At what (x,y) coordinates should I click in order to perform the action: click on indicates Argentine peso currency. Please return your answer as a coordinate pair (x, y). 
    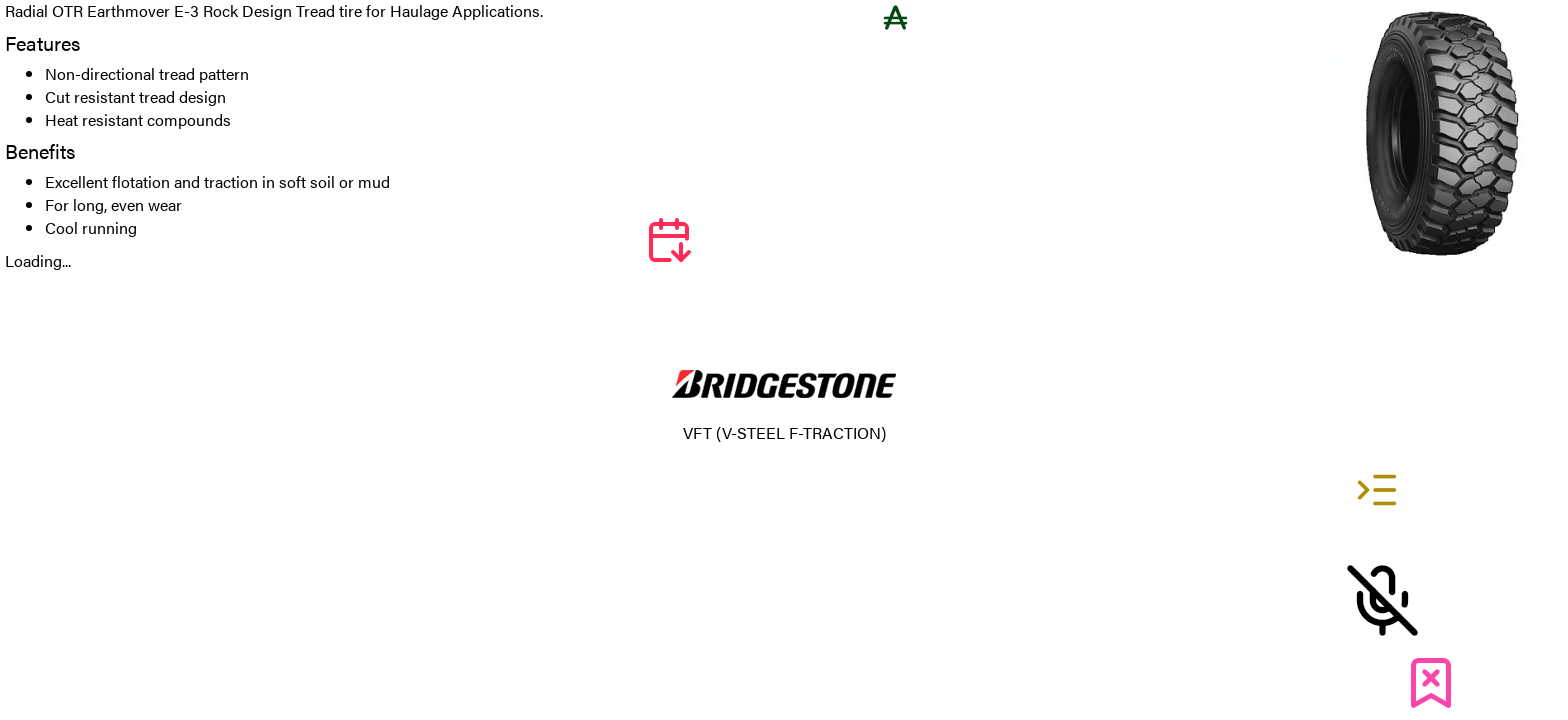
    Looking at the image, I should click on (895, 17).